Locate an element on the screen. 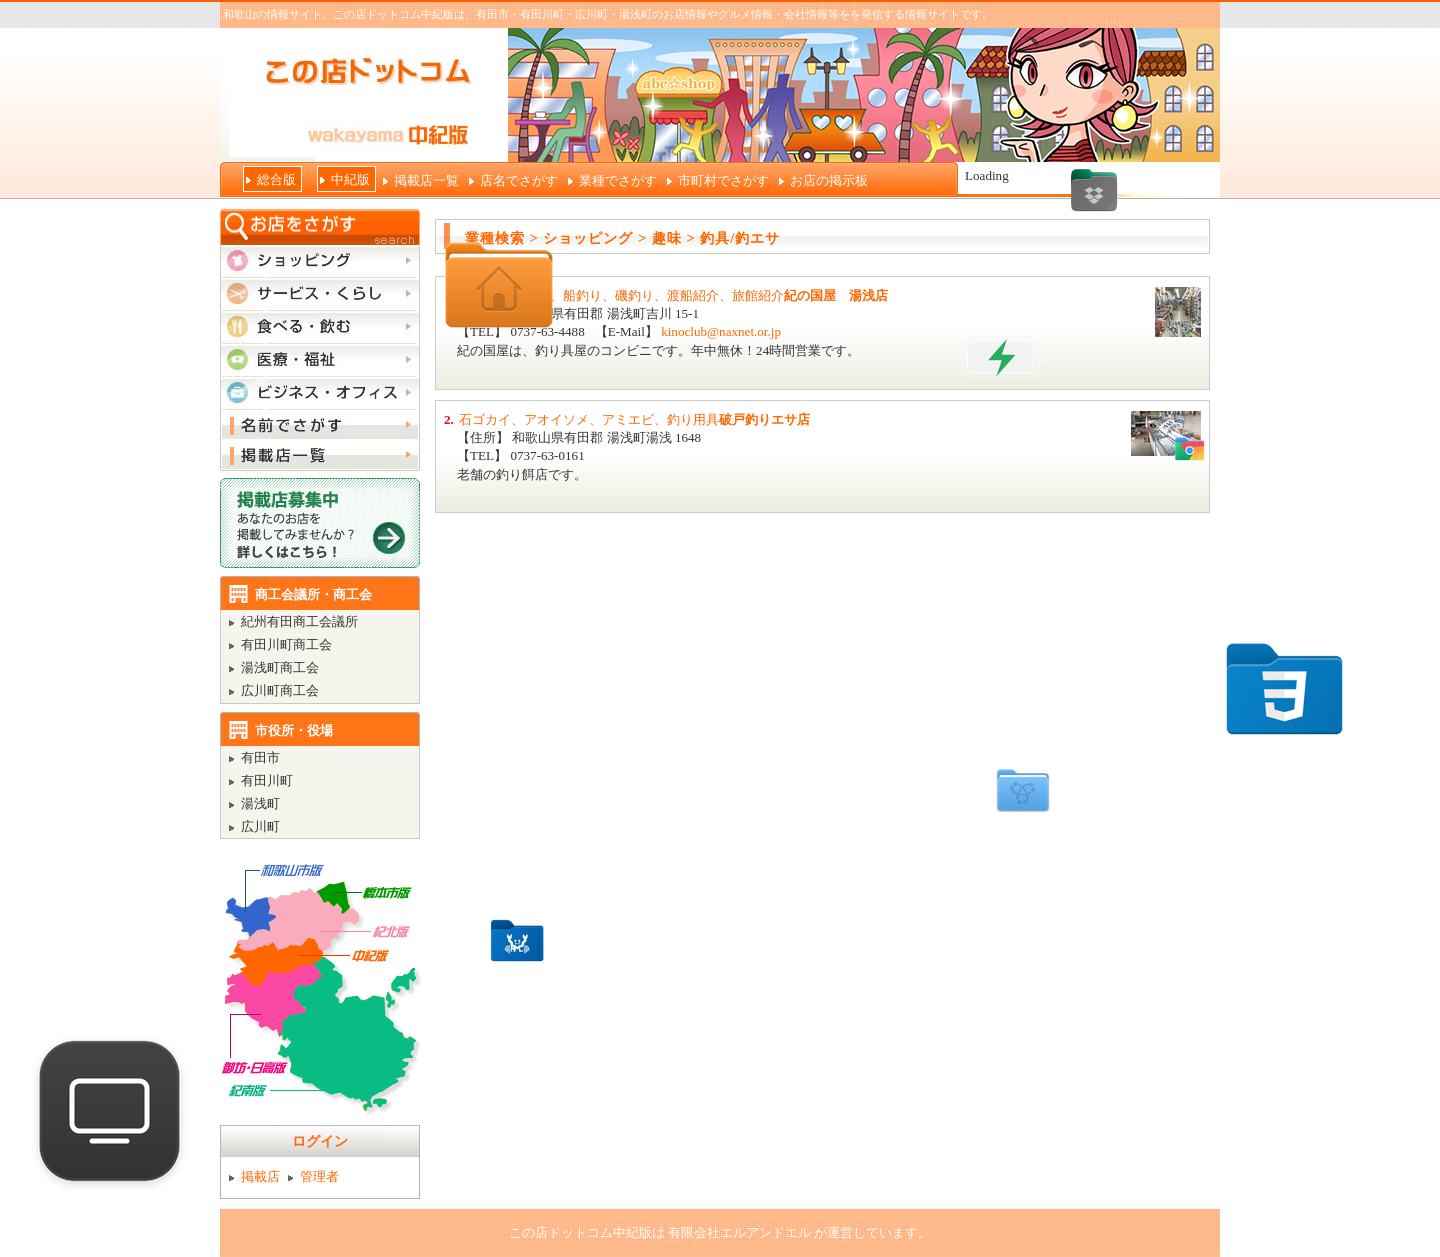  open dropbox synced folder is located at coordinates (1094, 190).